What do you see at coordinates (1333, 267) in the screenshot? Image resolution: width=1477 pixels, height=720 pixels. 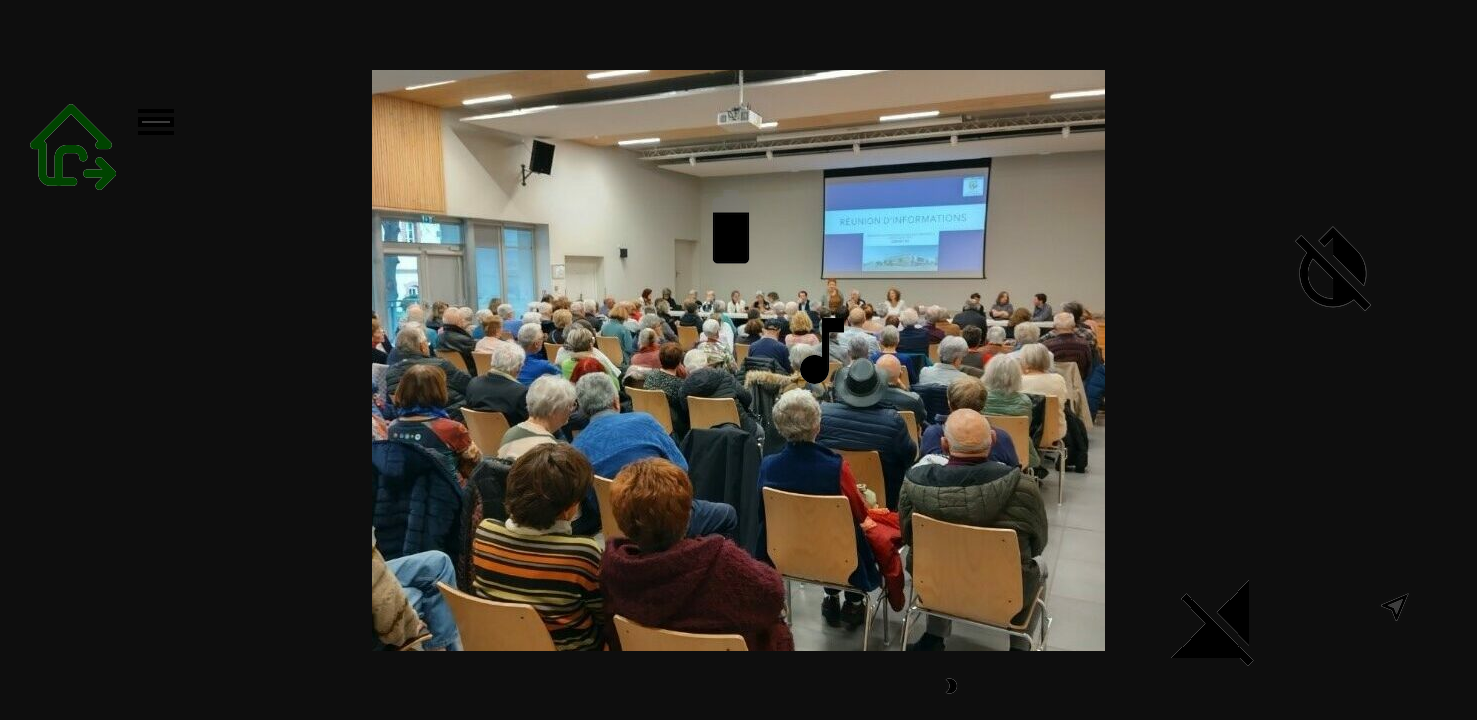 I see `disable color inversion mode` at bounding box center [1333, 267].